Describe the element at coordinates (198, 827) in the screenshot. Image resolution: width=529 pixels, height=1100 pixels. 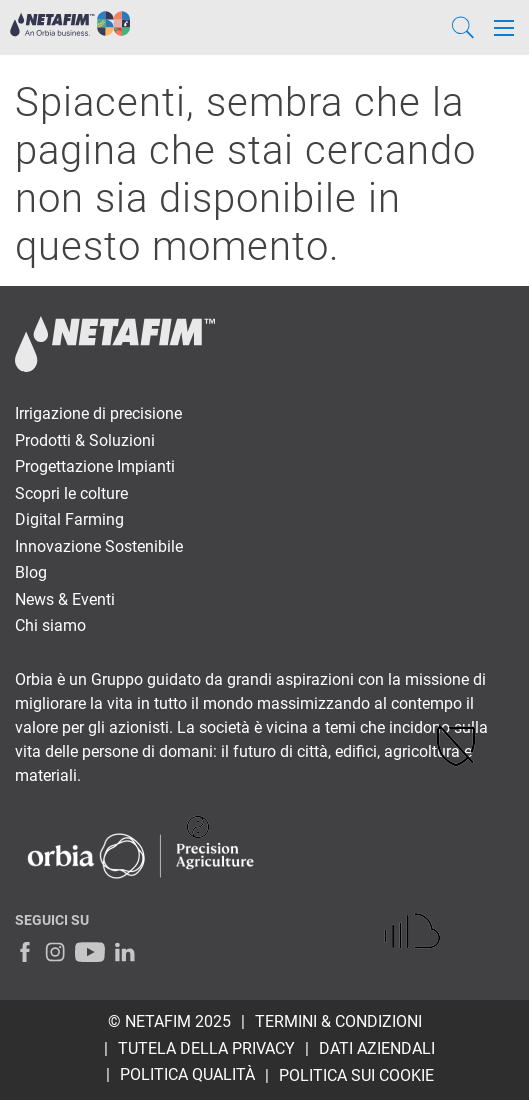
I see `toggle balance or harmony mode` at that location.